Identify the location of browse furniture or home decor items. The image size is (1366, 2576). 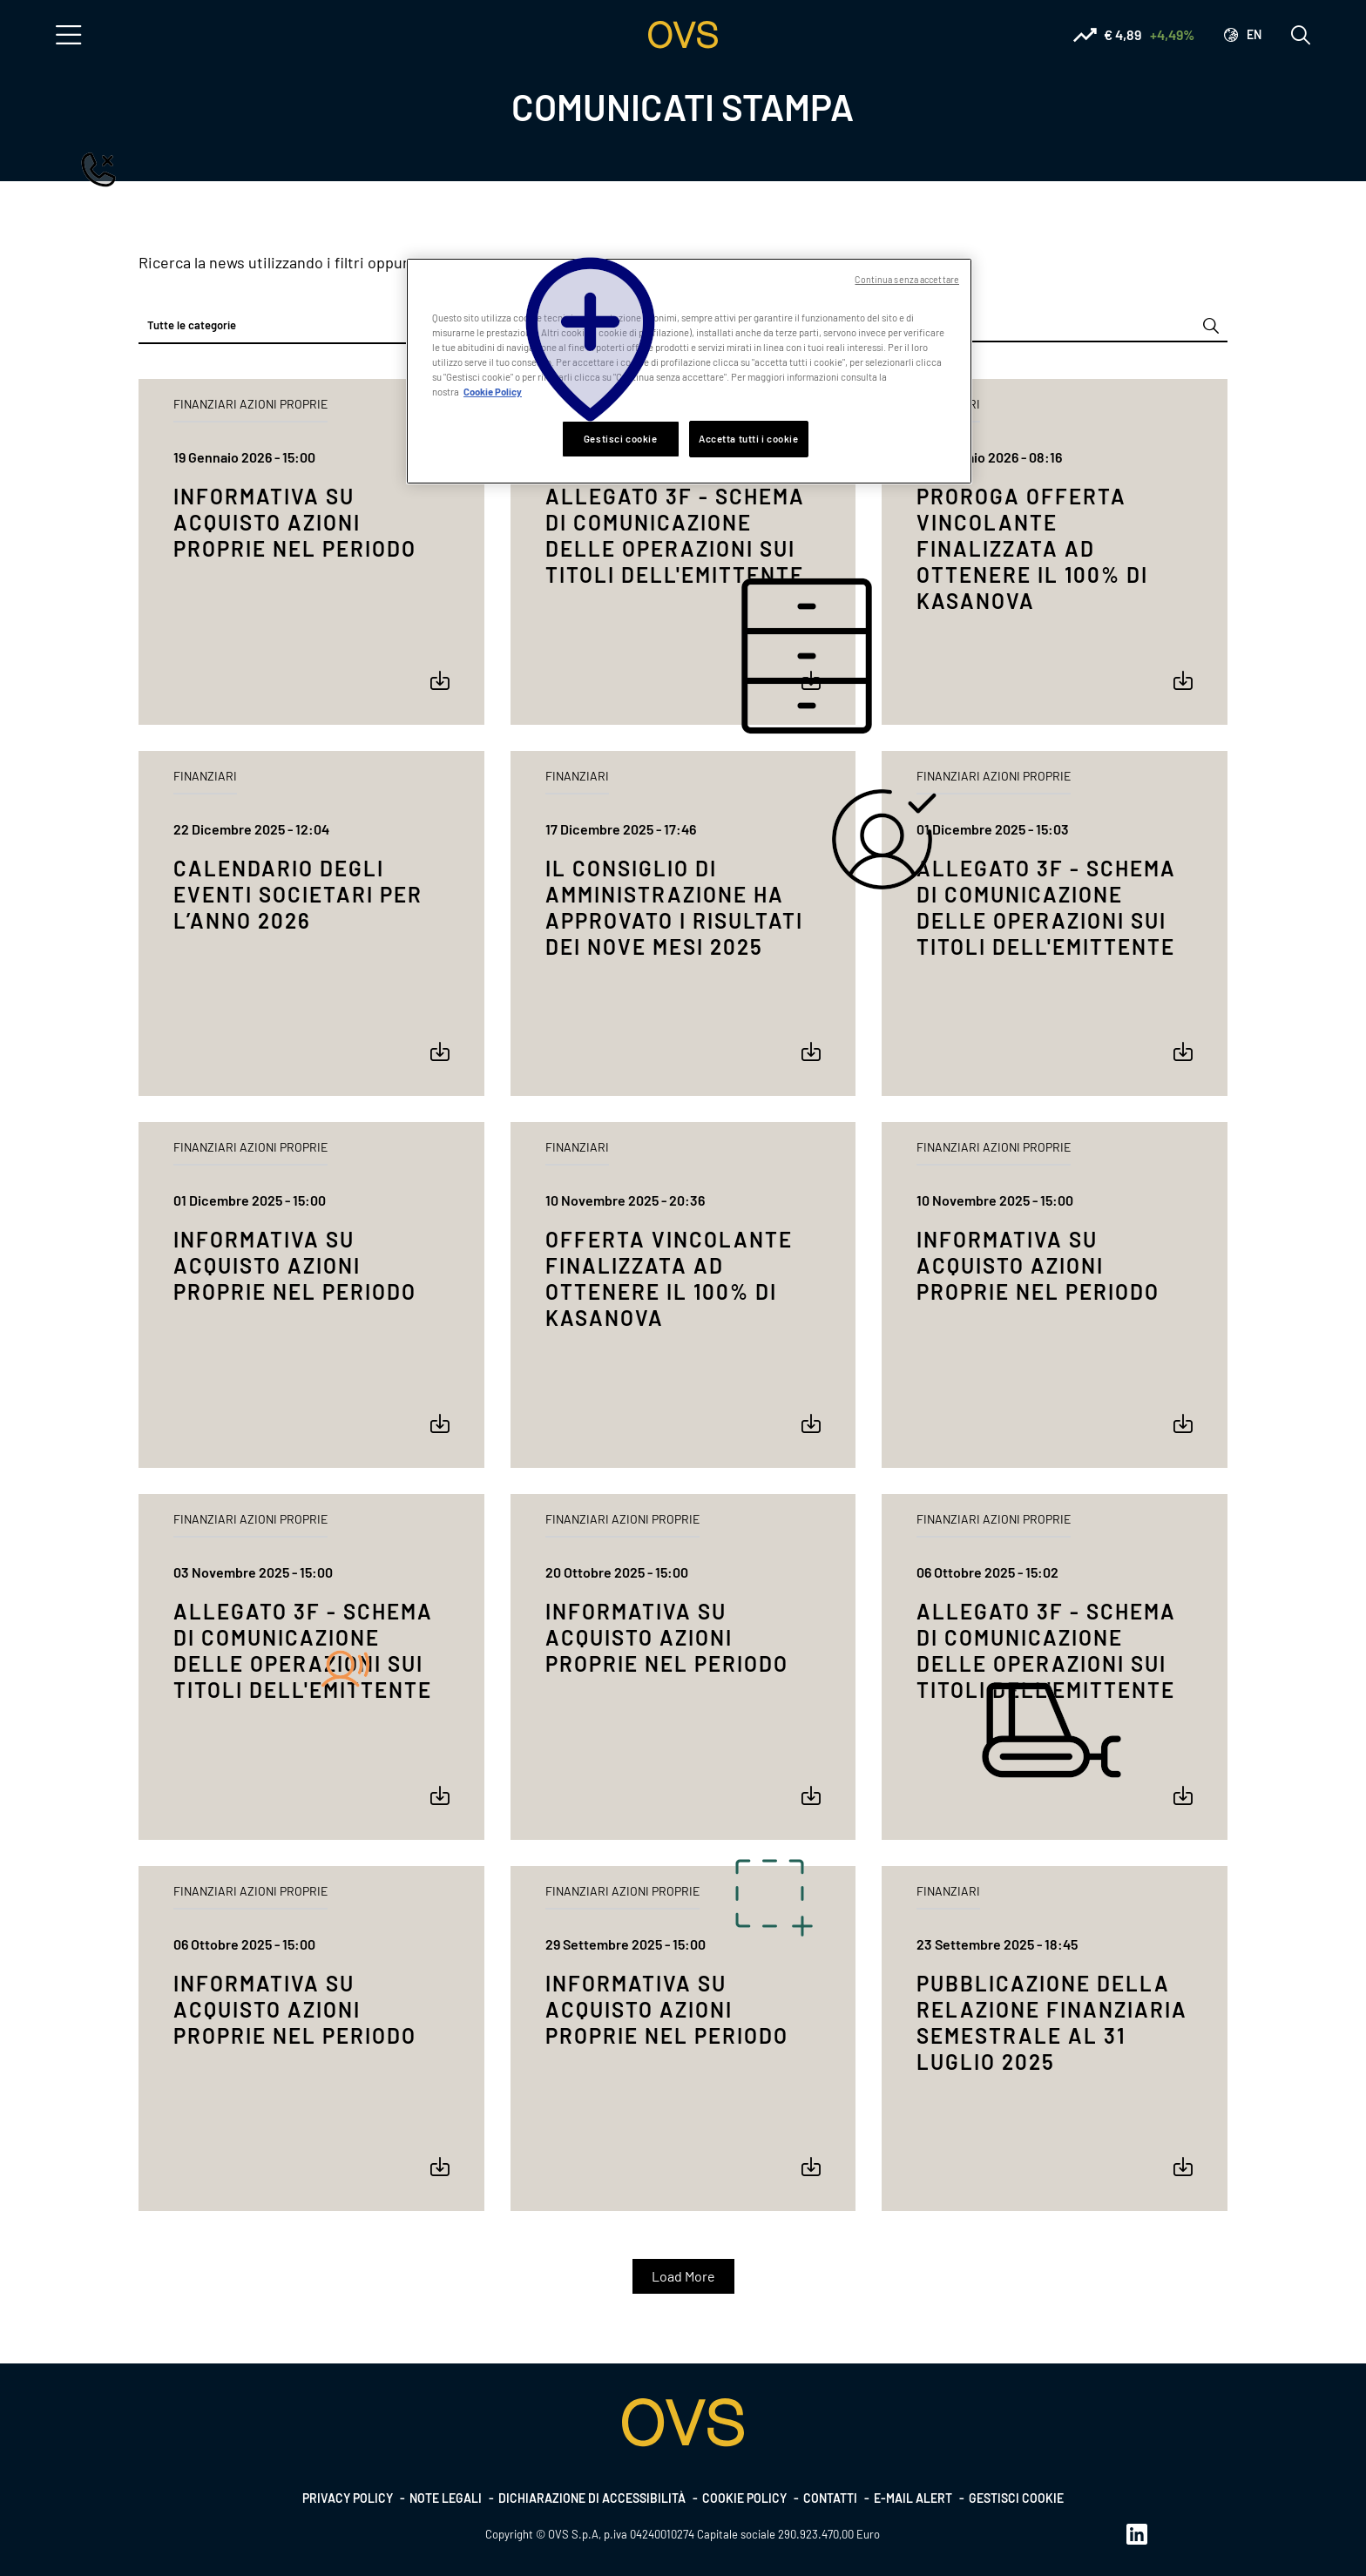
(807, 656).